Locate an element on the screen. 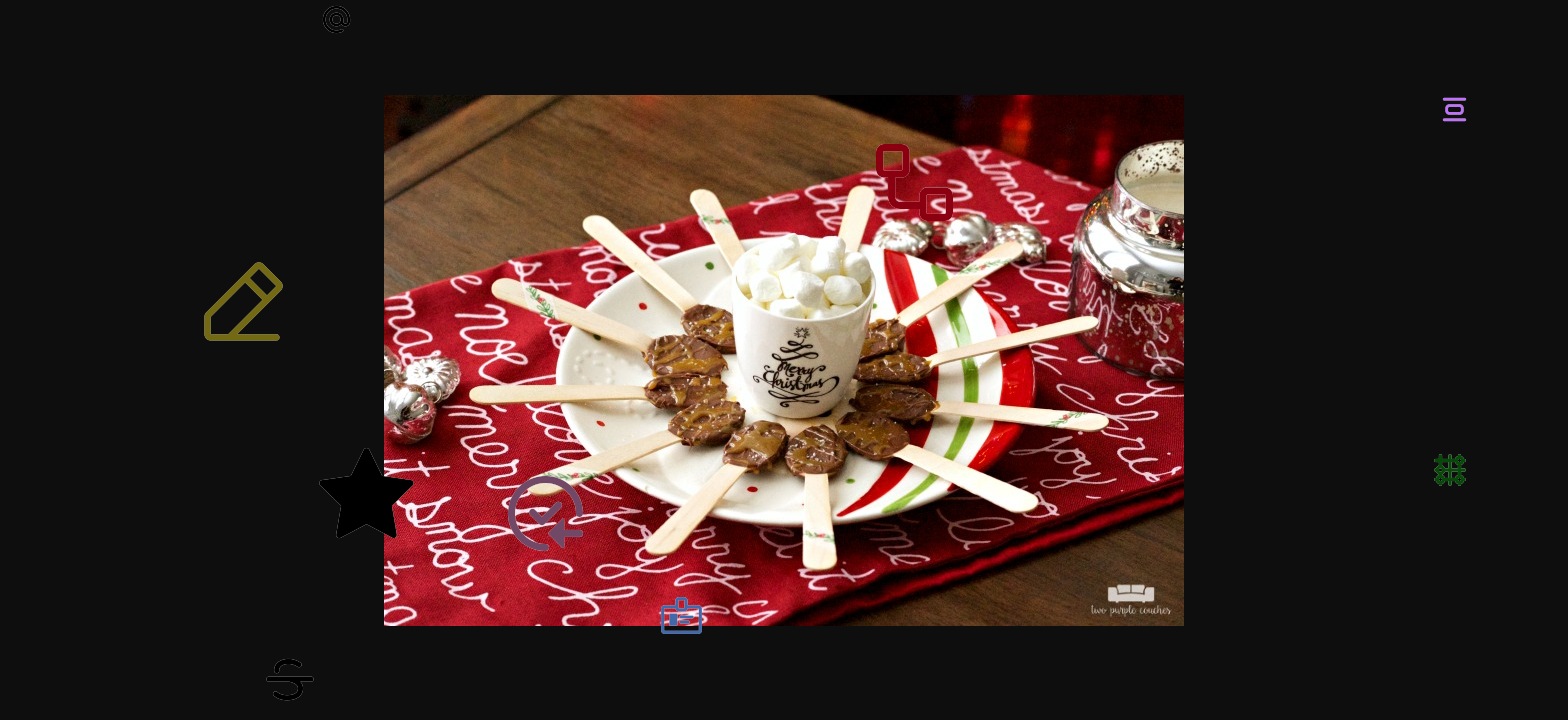  mention or tag a user is located at coordinates (336, 19).